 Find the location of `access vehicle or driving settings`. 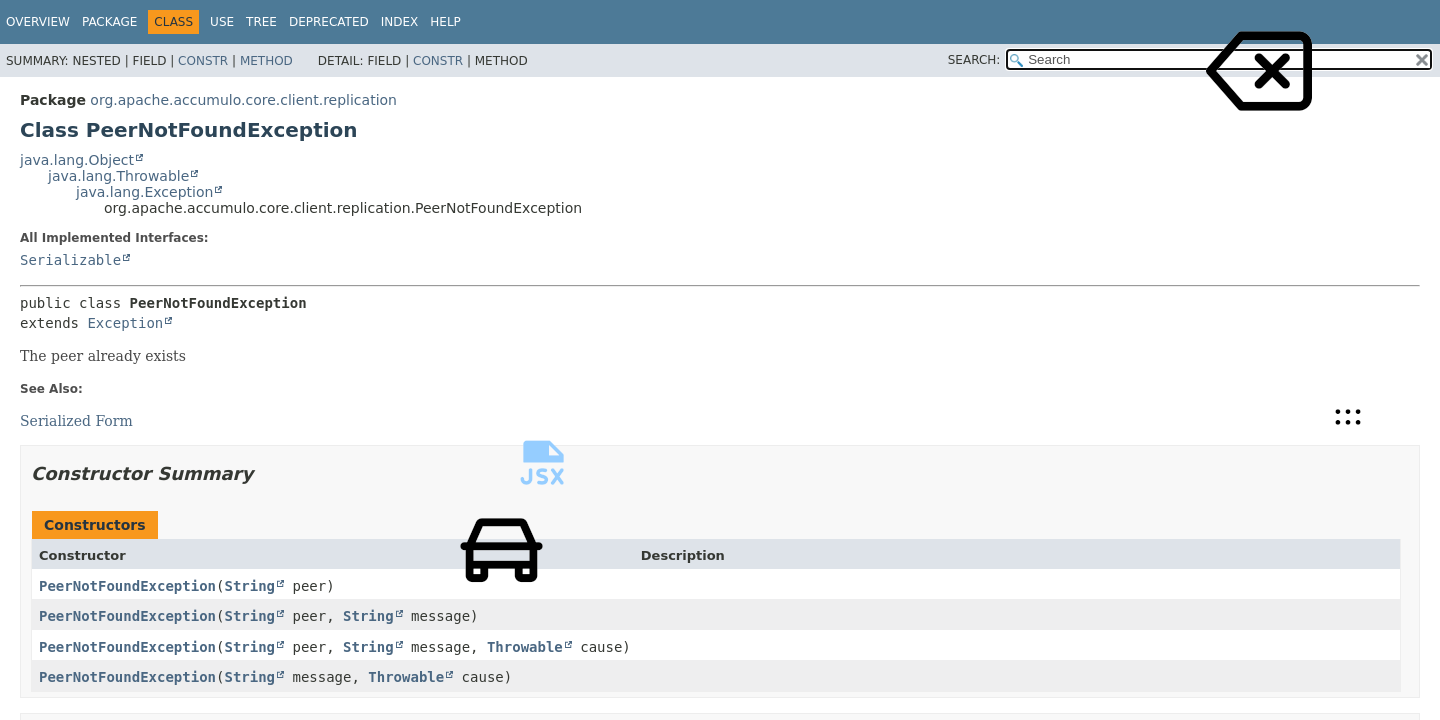

access vehicle or driving settings is located at coordinates (501, 551).